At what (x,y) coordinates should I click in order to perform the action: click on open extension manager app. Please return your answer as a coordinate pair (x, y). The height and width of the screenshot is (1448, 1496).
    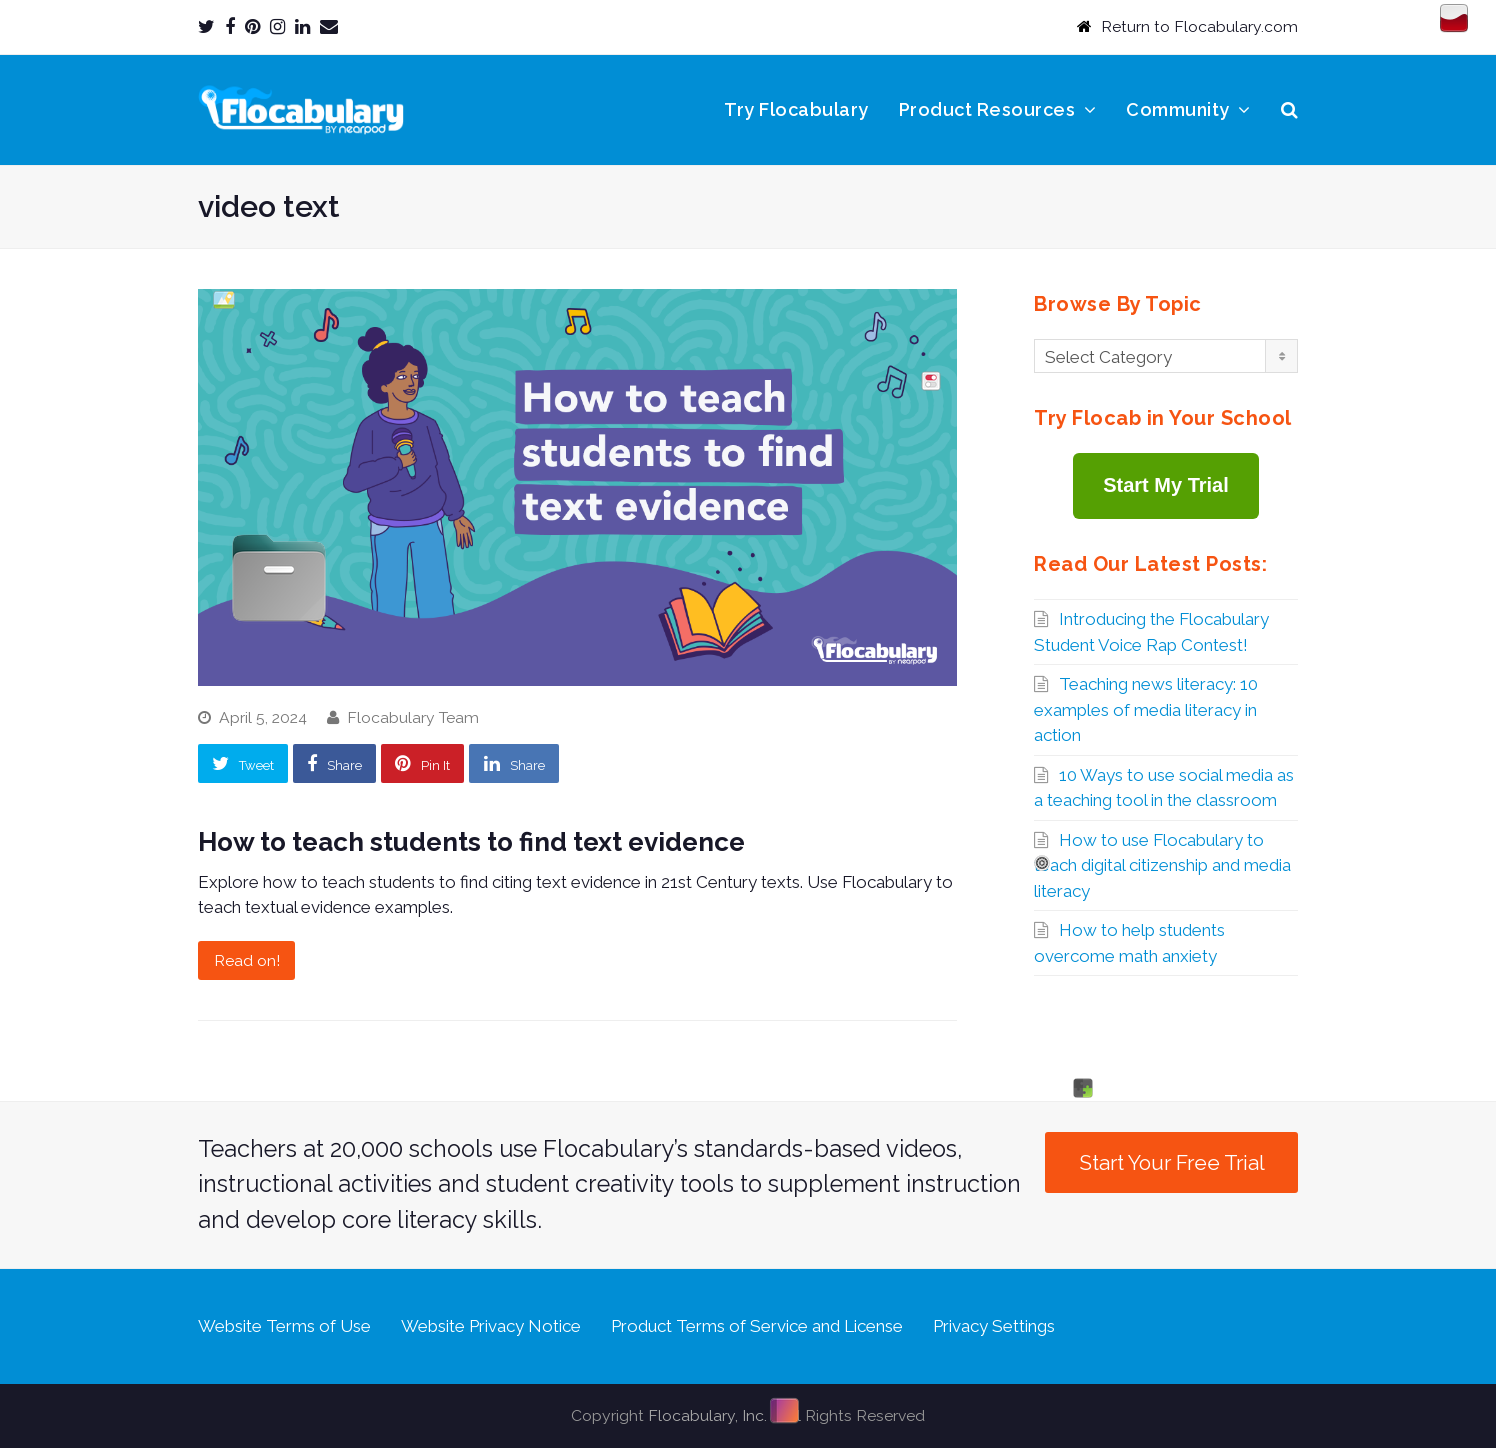
    Looking at the image, I should click on (1083, 1088).